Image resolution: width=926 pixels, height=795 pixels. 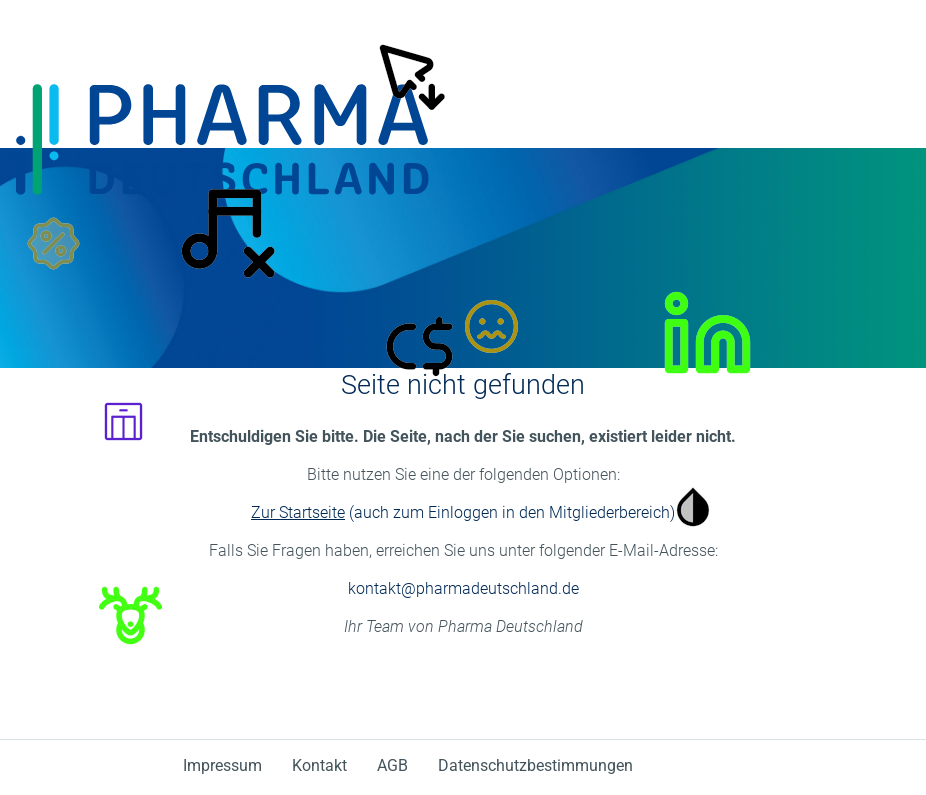 What do you see at coordinates (409, 74) in the screenshot?
I see `scroll or navigate downward` at bounding box center [409, 74].